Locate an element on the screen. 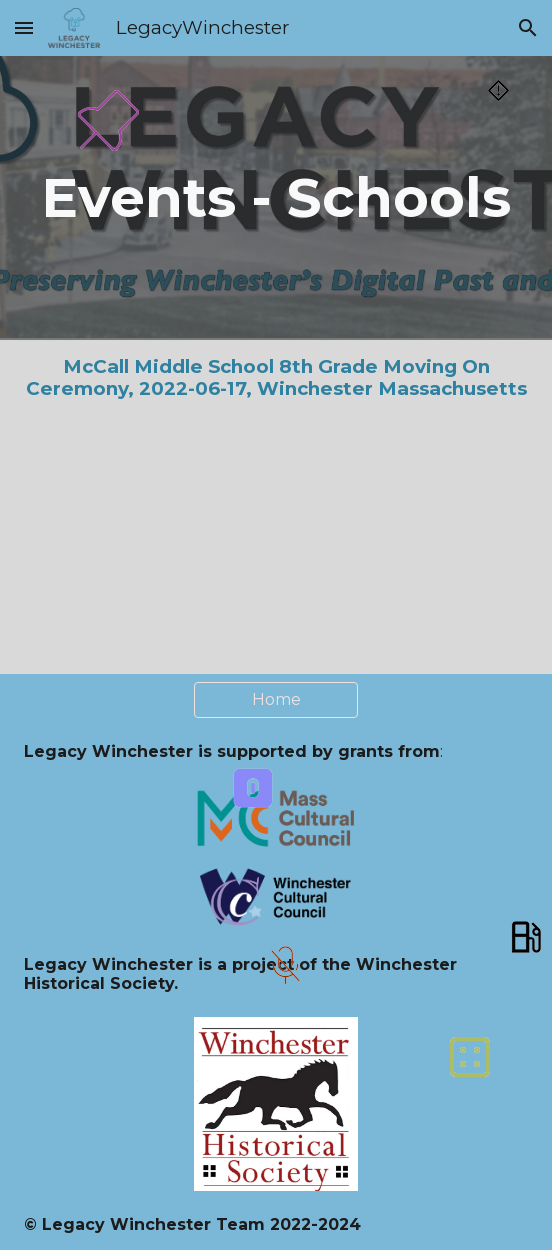  randomize or shuffle content is located at coordinates (470, 1057).